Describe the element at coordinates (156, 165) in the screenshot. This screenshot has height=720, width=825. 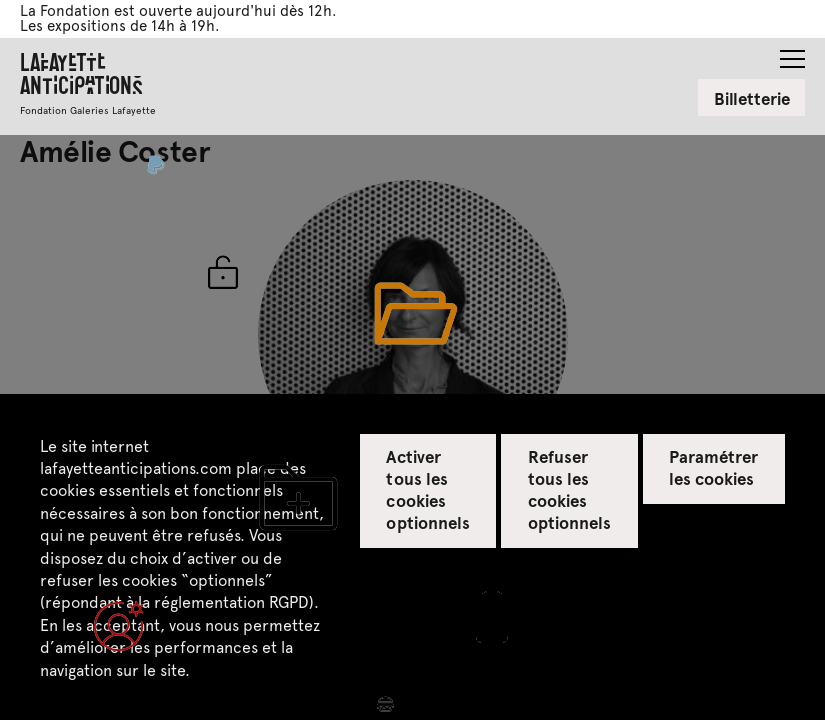
I see `pay with PayPal` at that location.